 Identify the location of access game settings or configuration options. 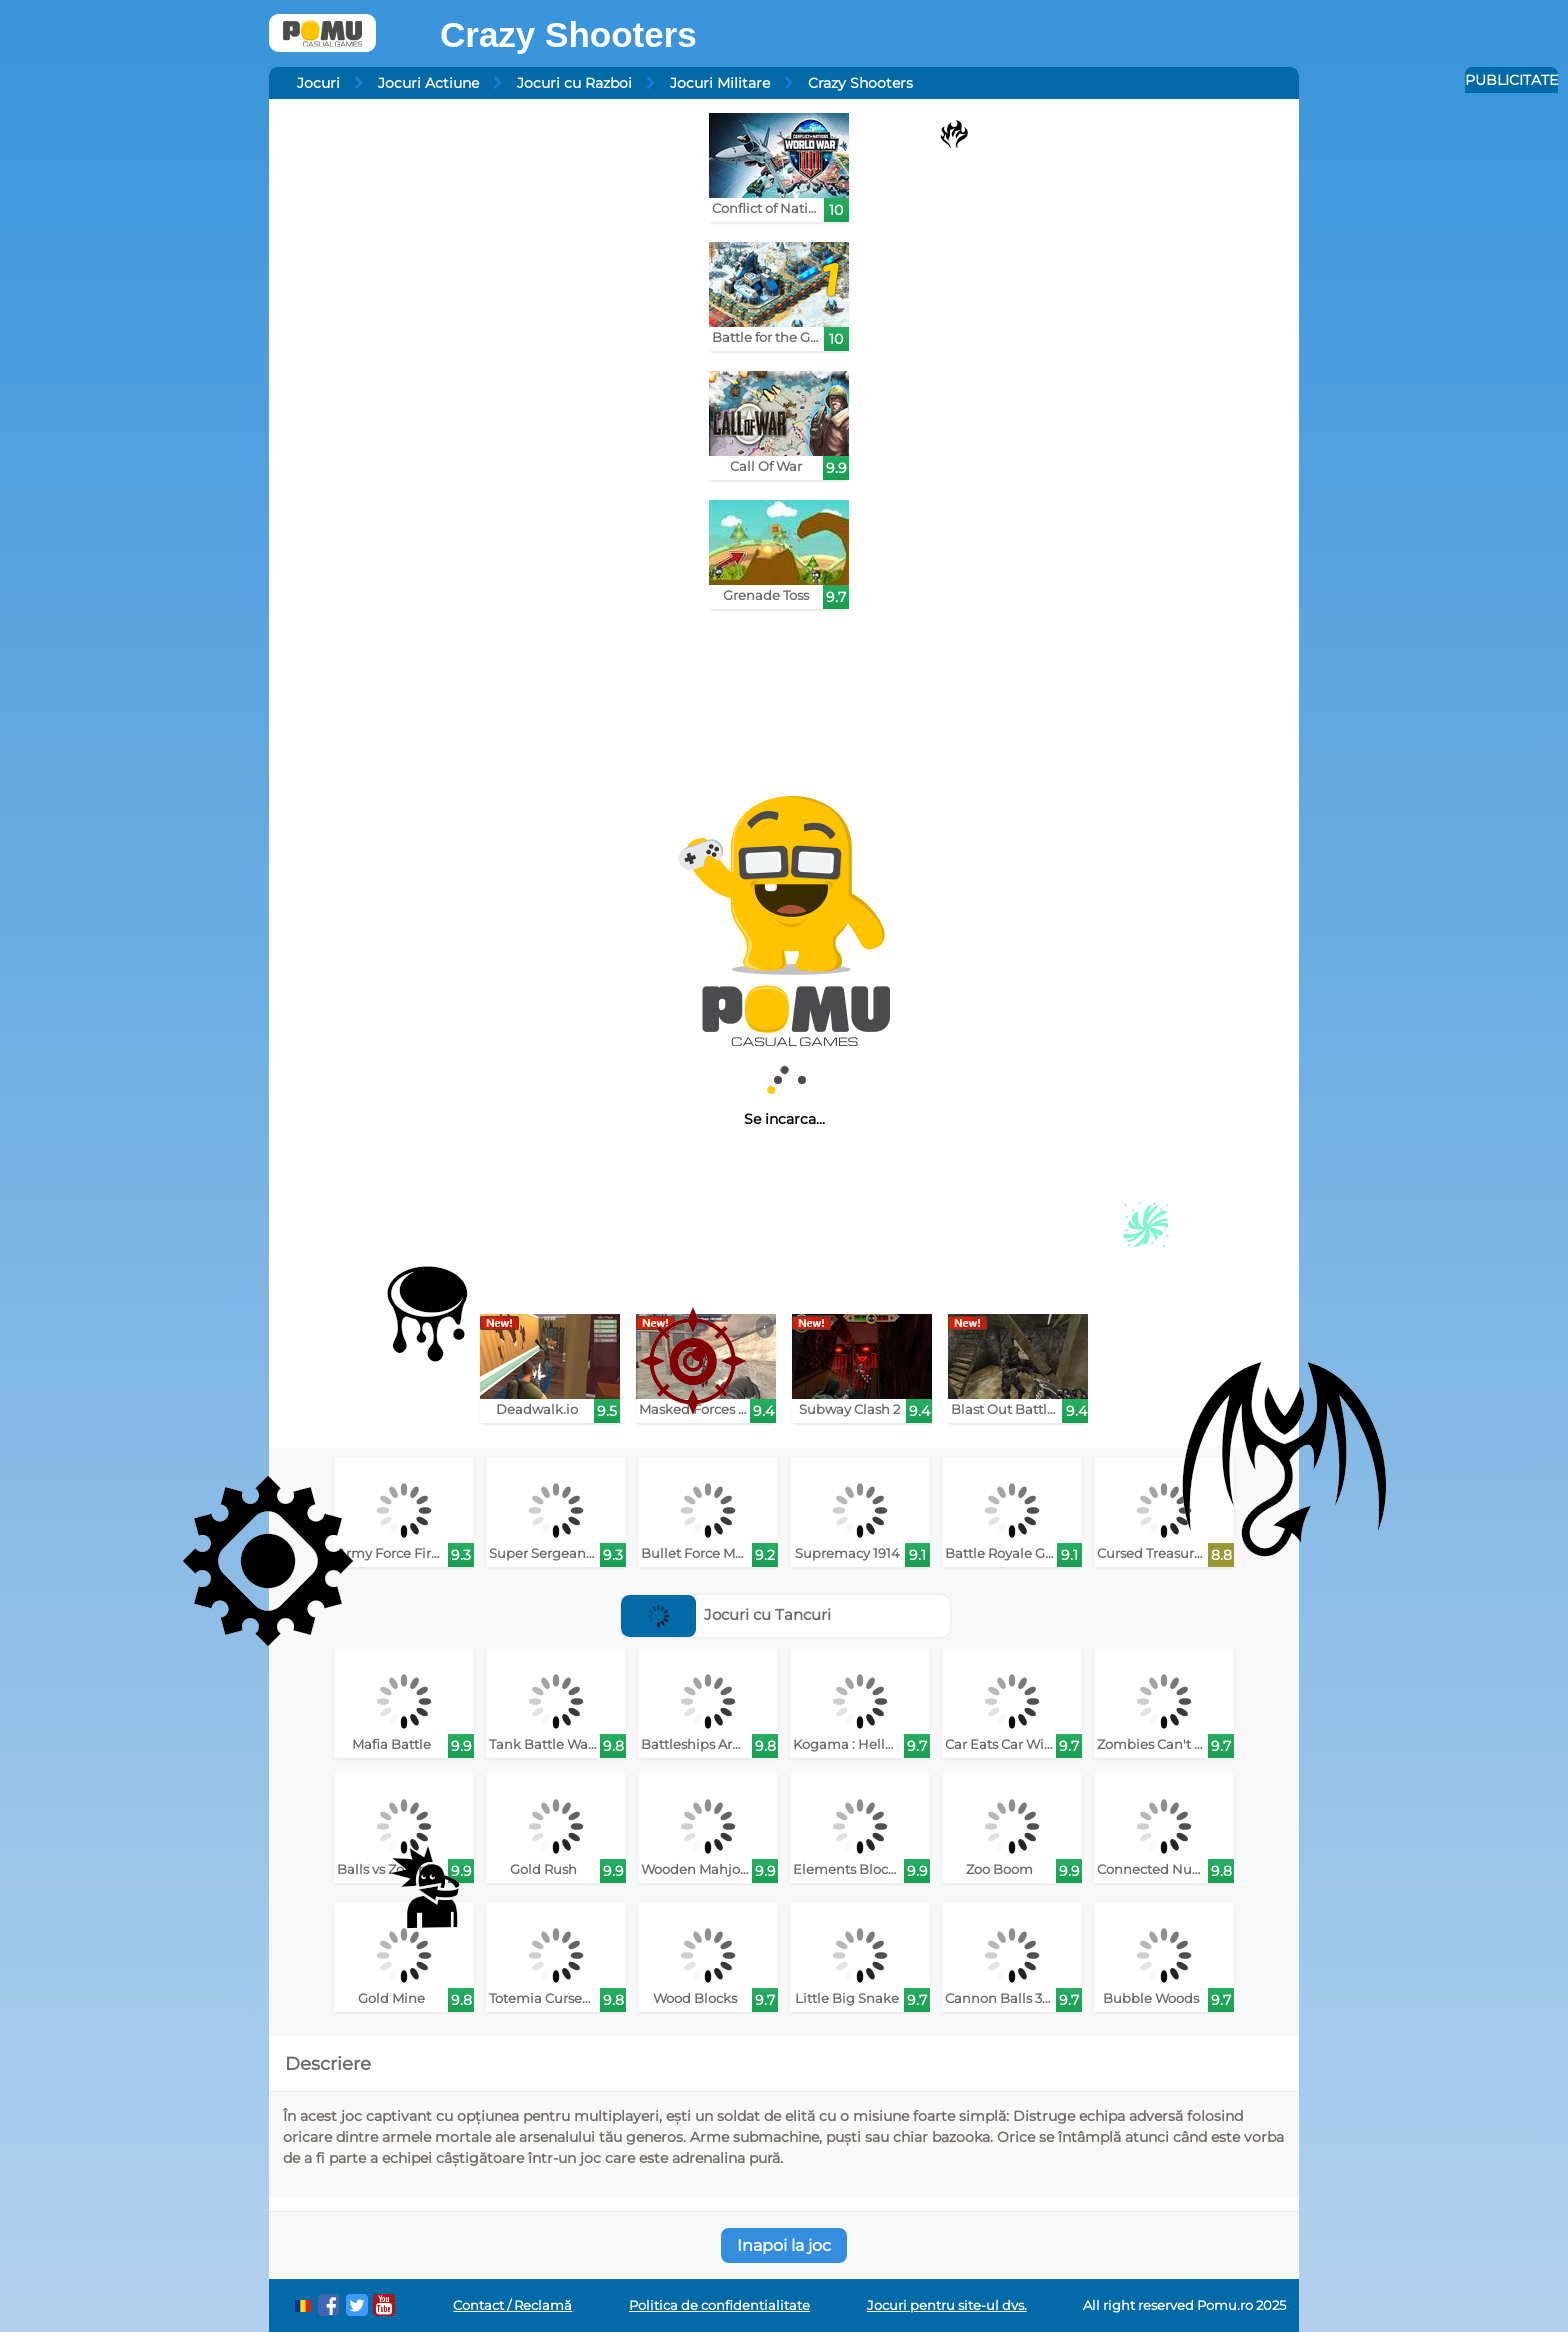
(268, 1561).